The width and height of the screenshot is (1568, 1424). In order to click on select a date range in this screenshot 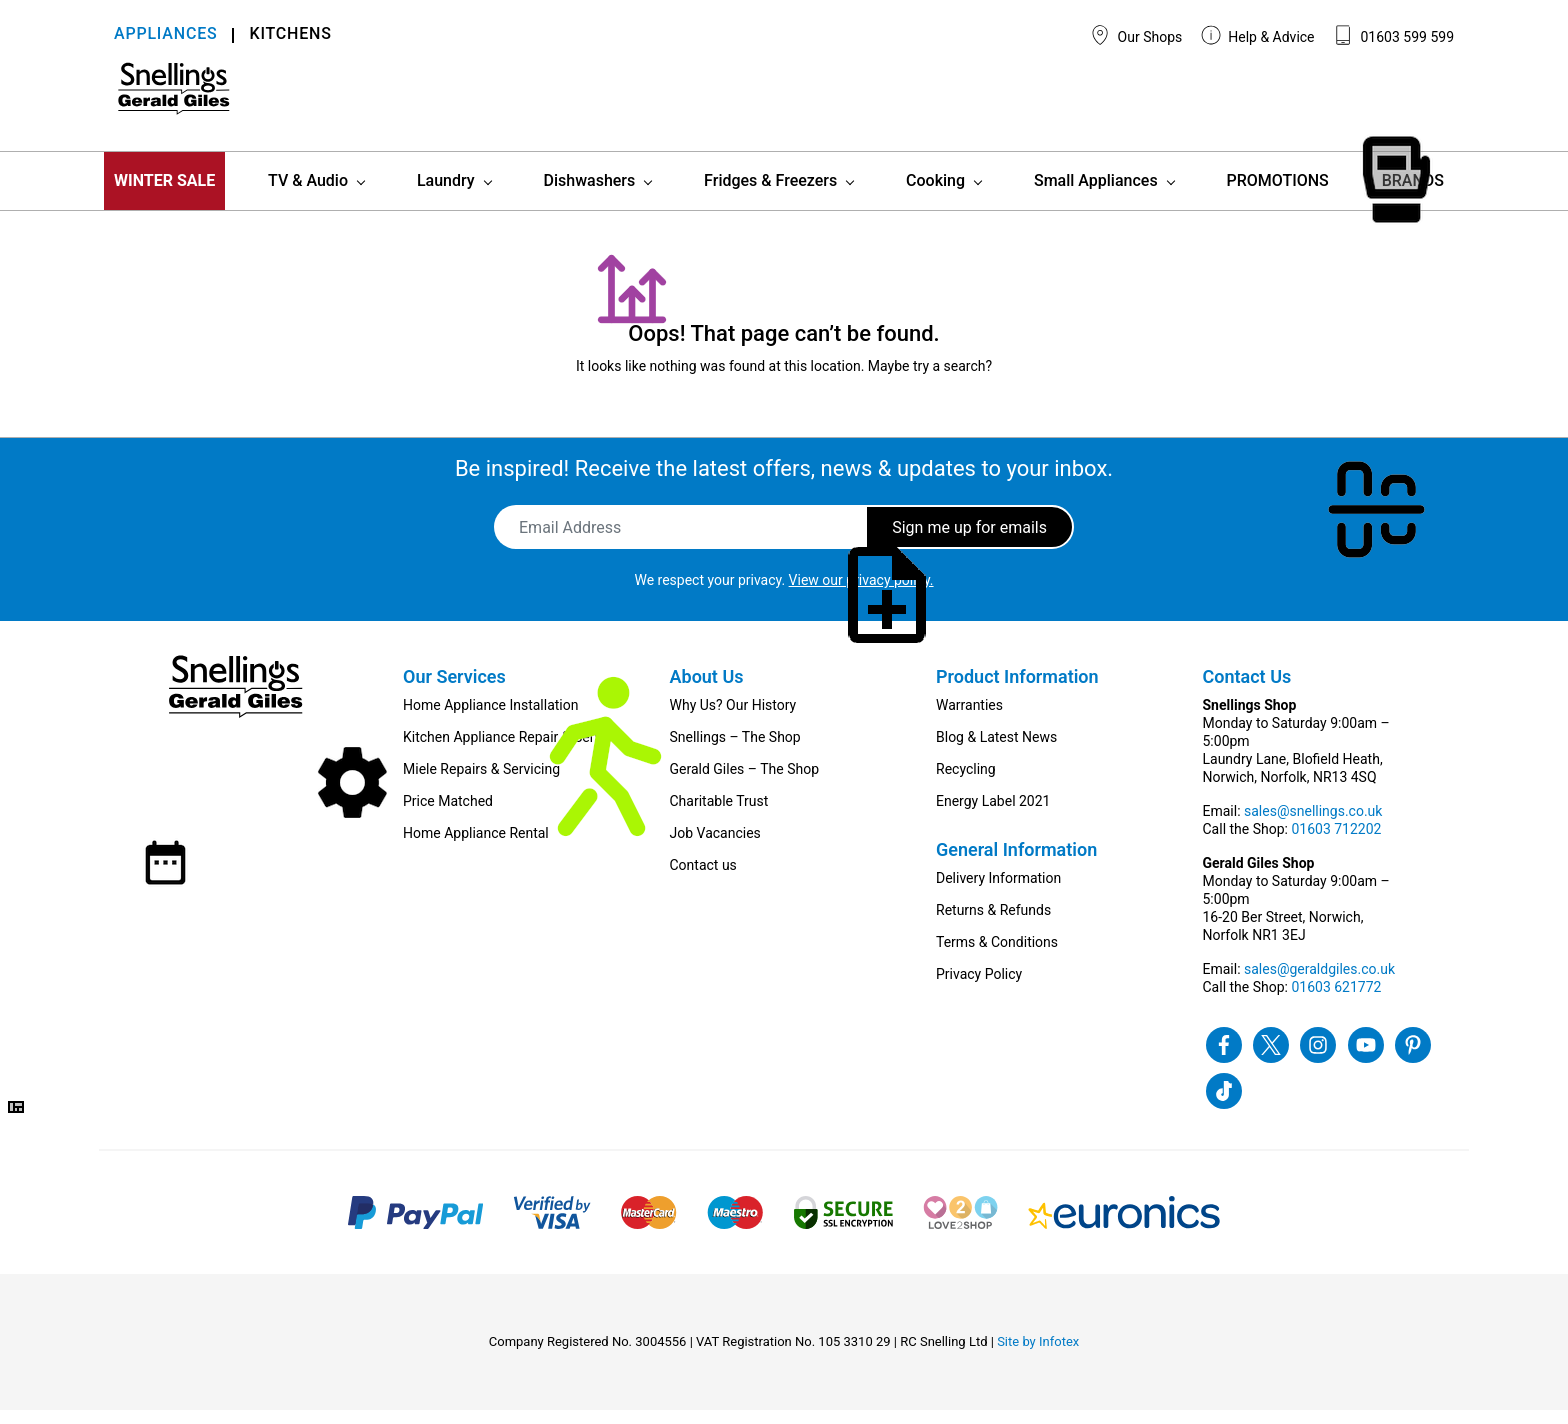, I will do `click(165, 862)`.